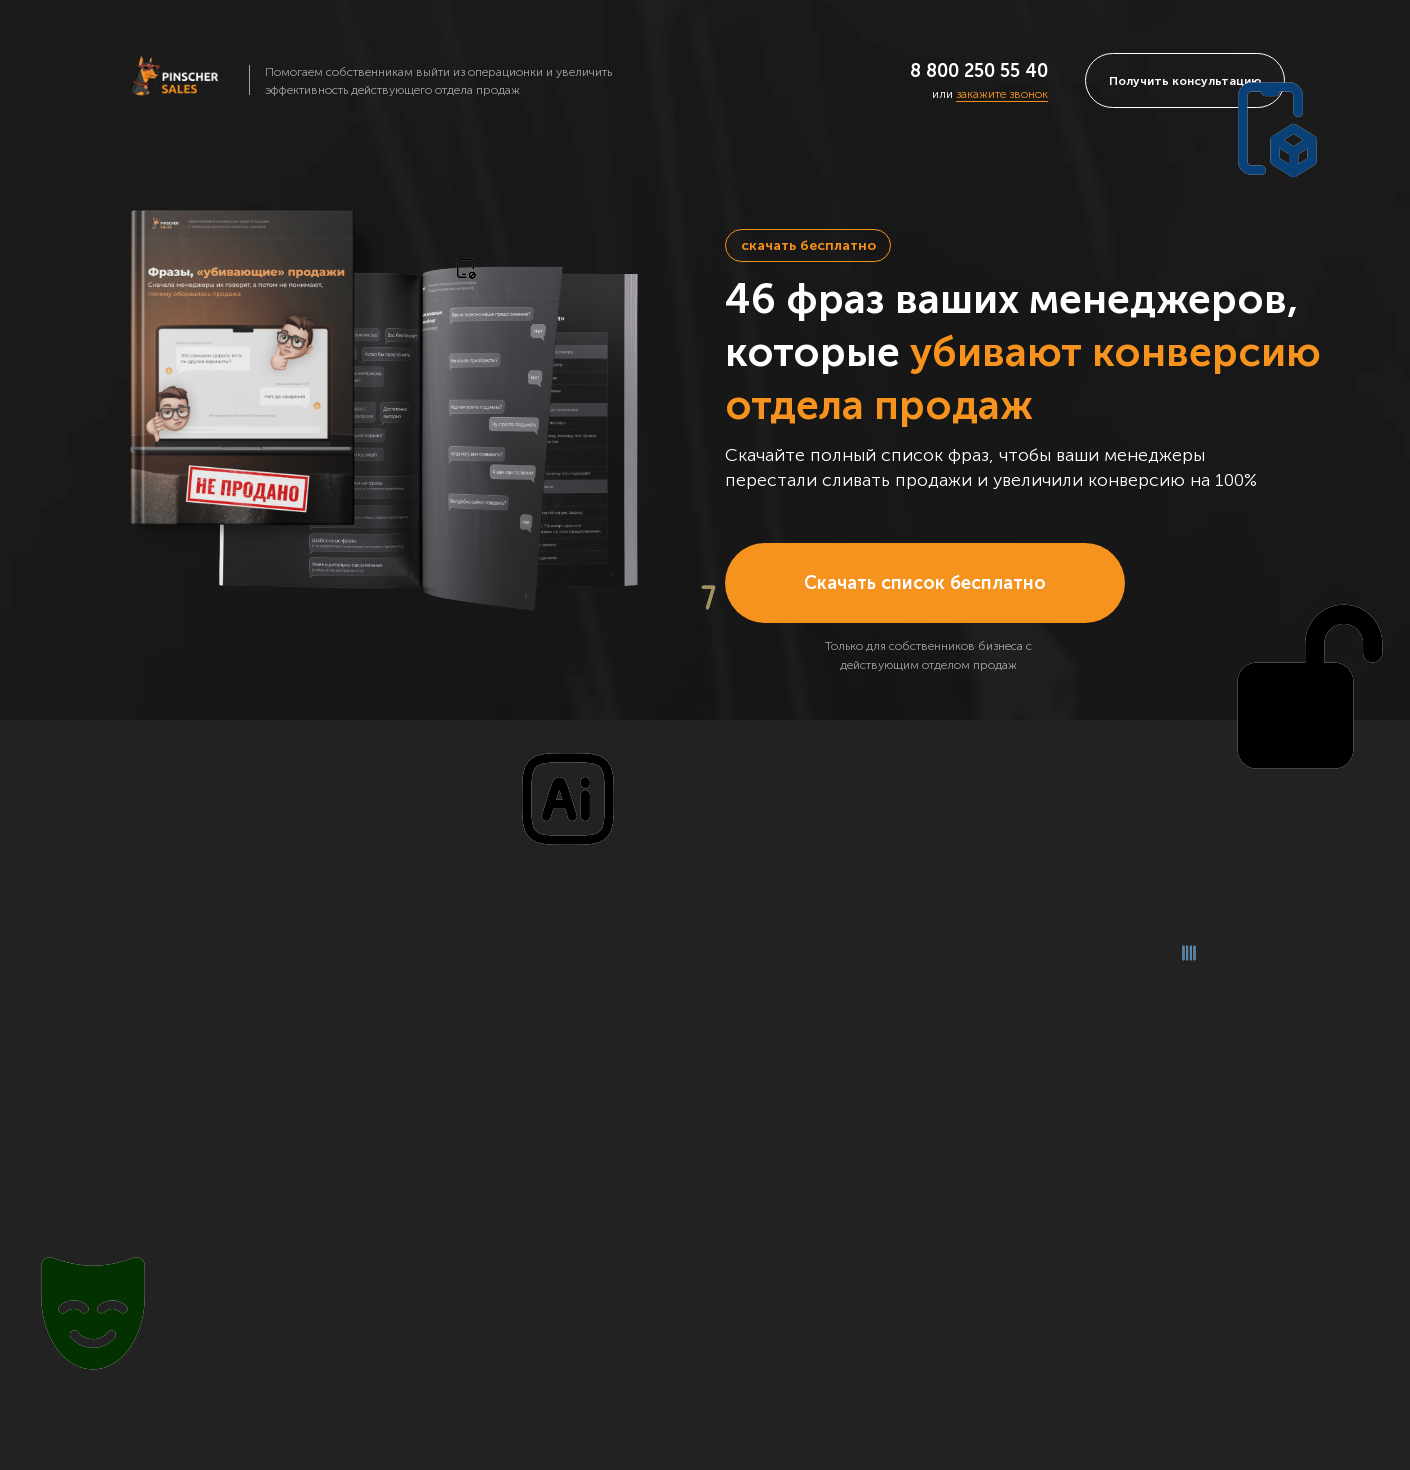 Image resolution: width=1410 pixels, height=1470 pixels. What do you see at coordinates (1270, 128) in the screenshot?
I see `open augmented reality mode` at bounding box center [1270, 128].